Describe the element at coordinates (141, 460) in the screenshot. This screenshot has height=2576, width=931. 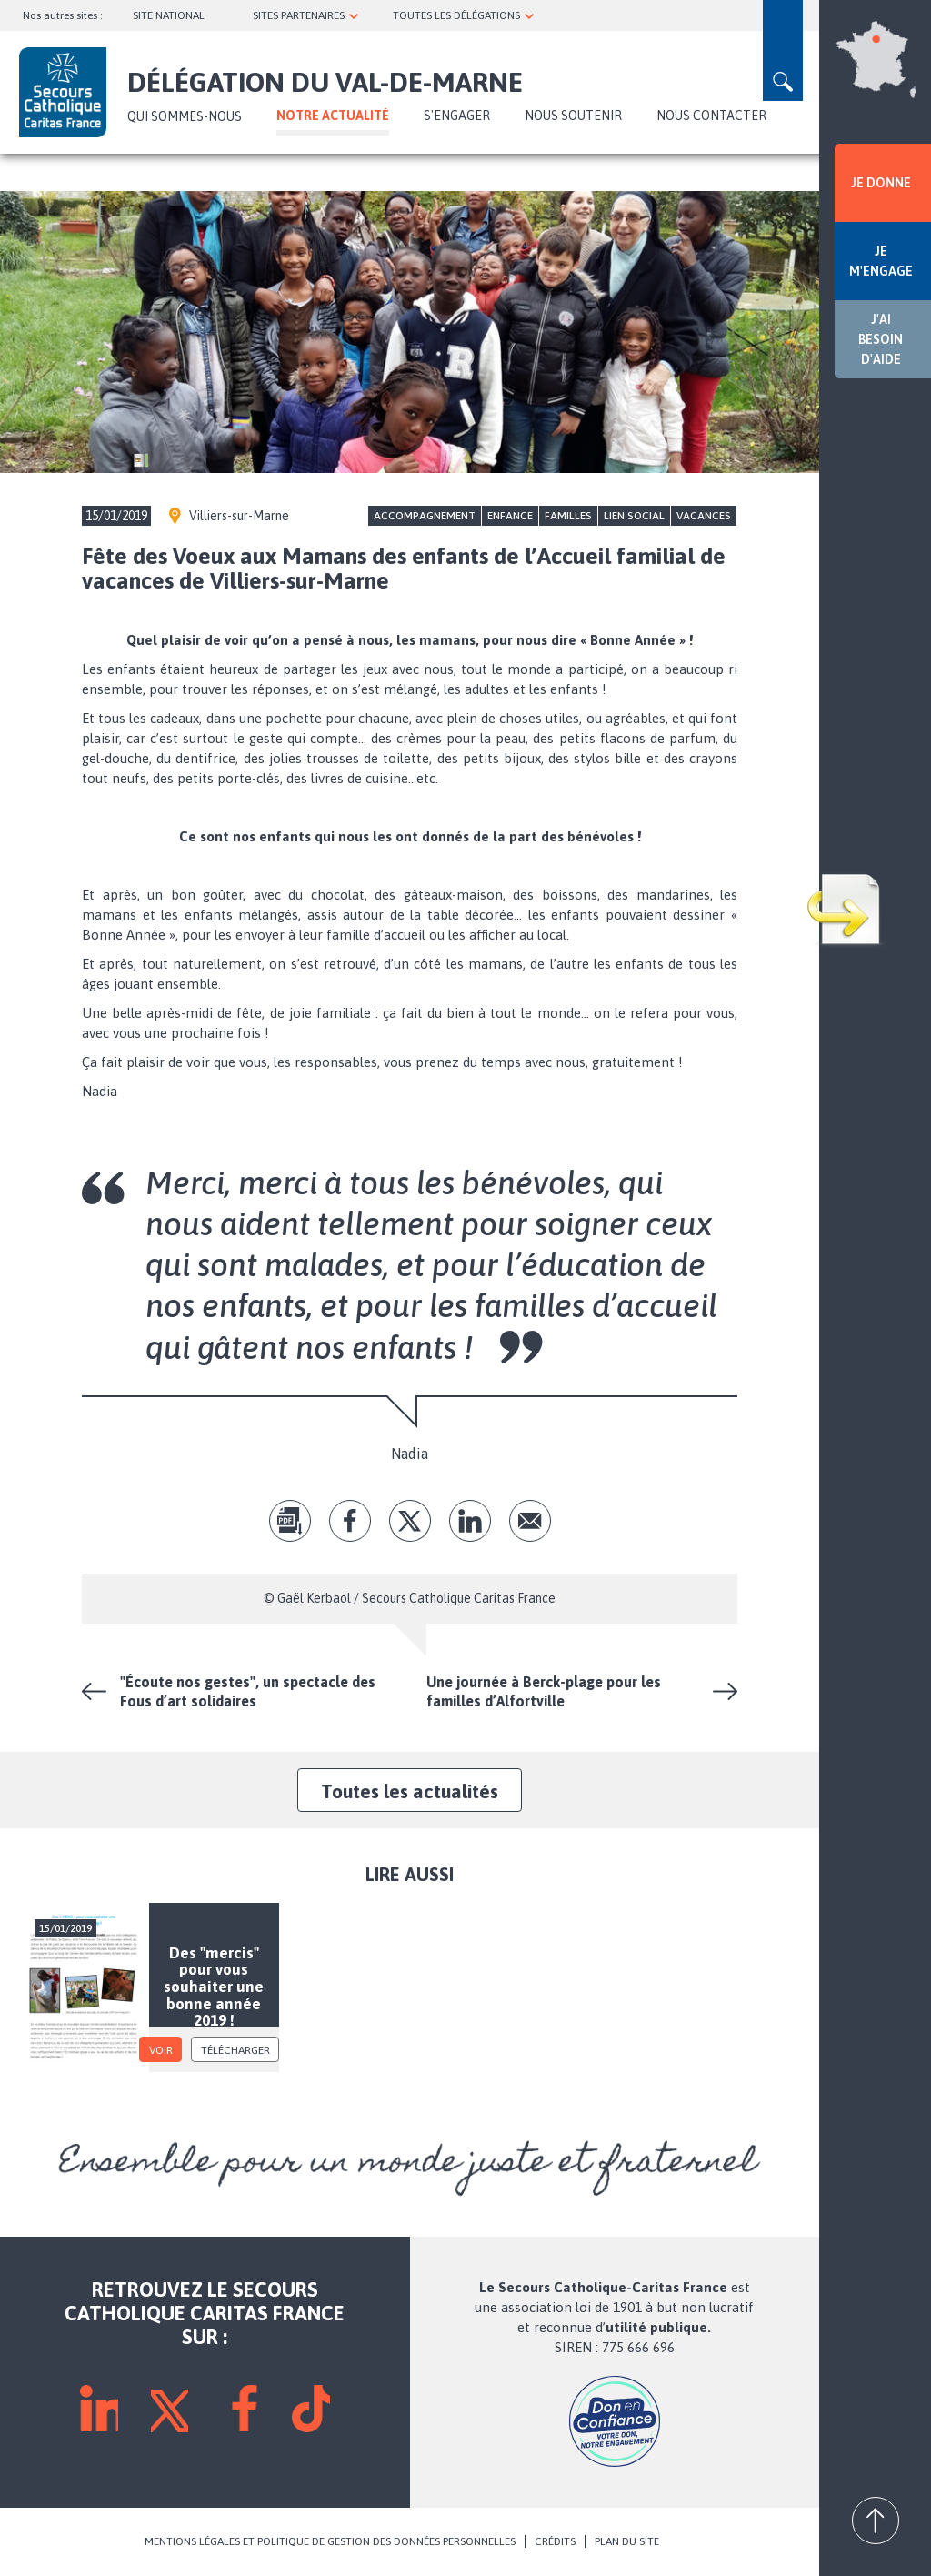
I see `document template file type` at that location.